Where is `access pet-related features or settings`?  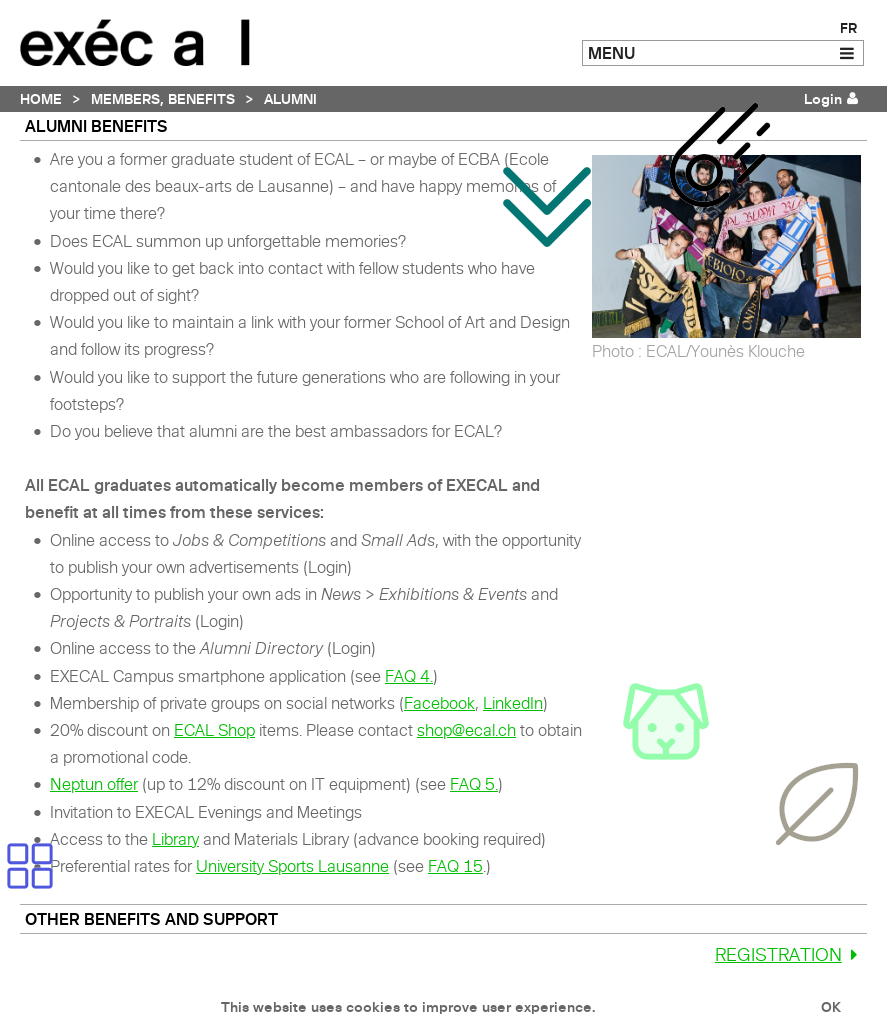 access pet-related features or settings is located at coordinates (666, 723).